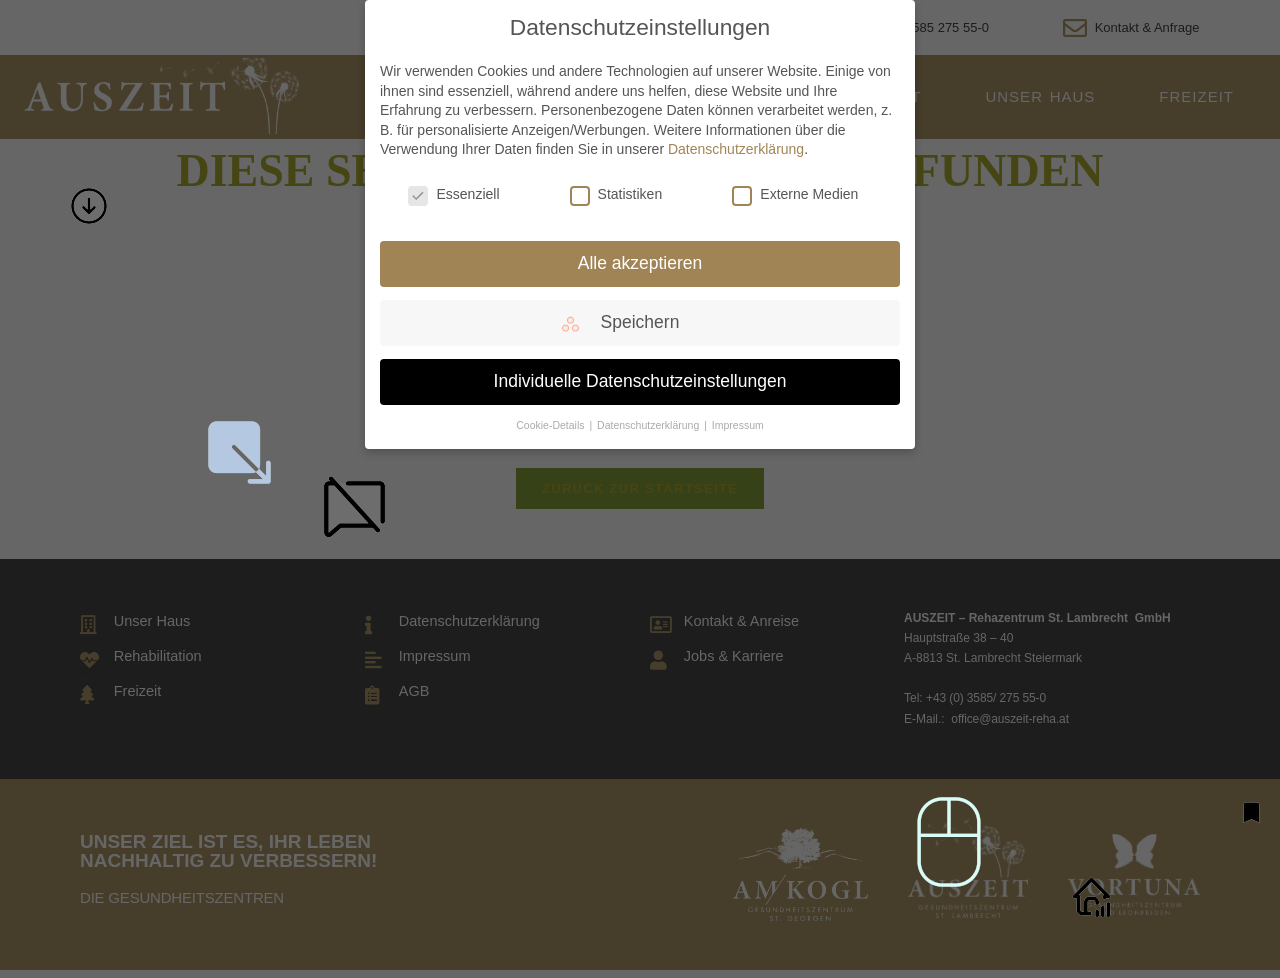  I want to click on download file or content, so click(89, 206).